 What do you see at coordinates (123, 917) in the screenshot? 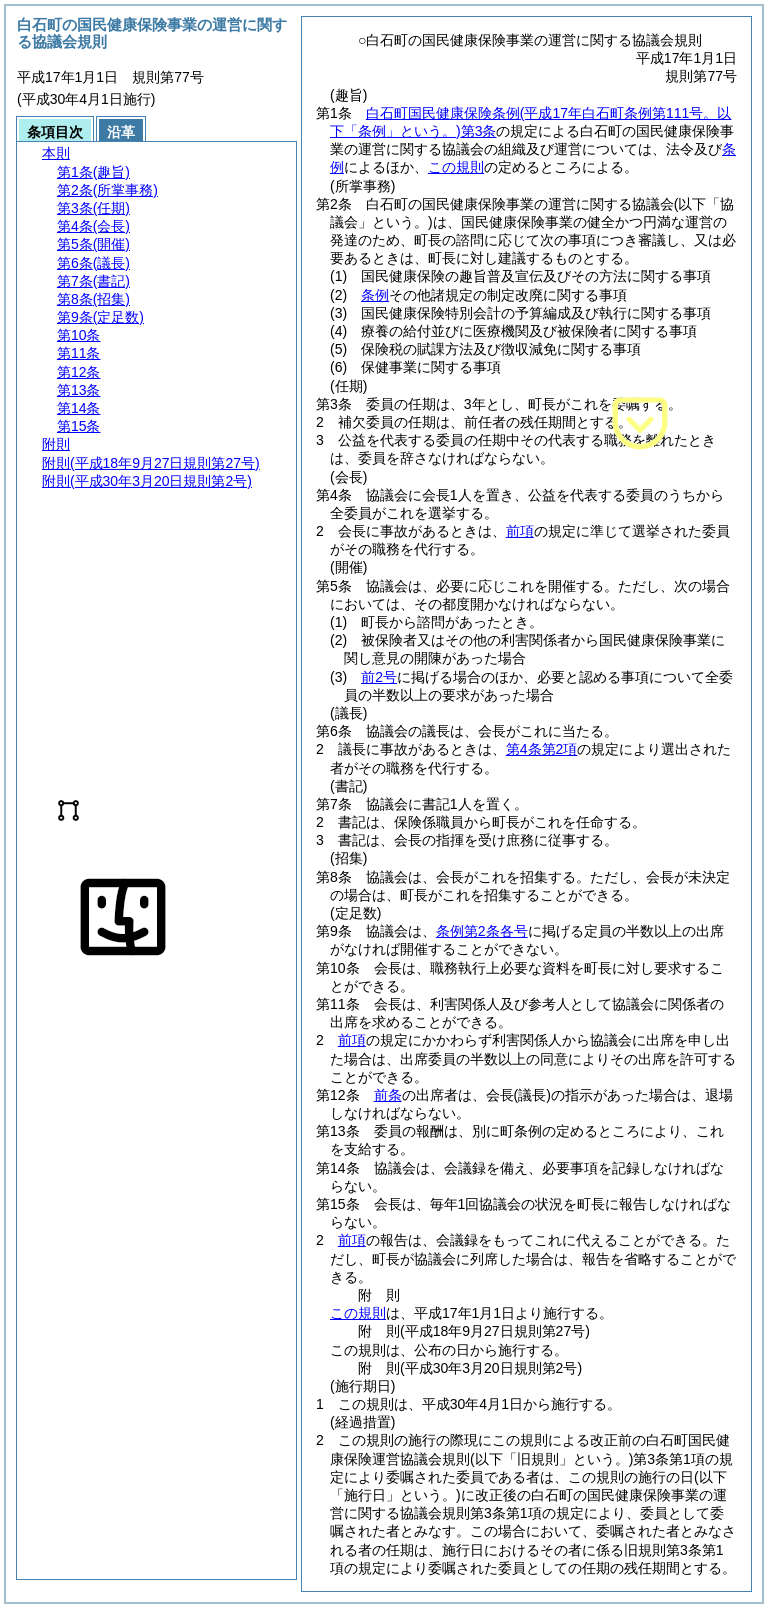
I see `open finder app on mac` at bounding box center [123, 917].